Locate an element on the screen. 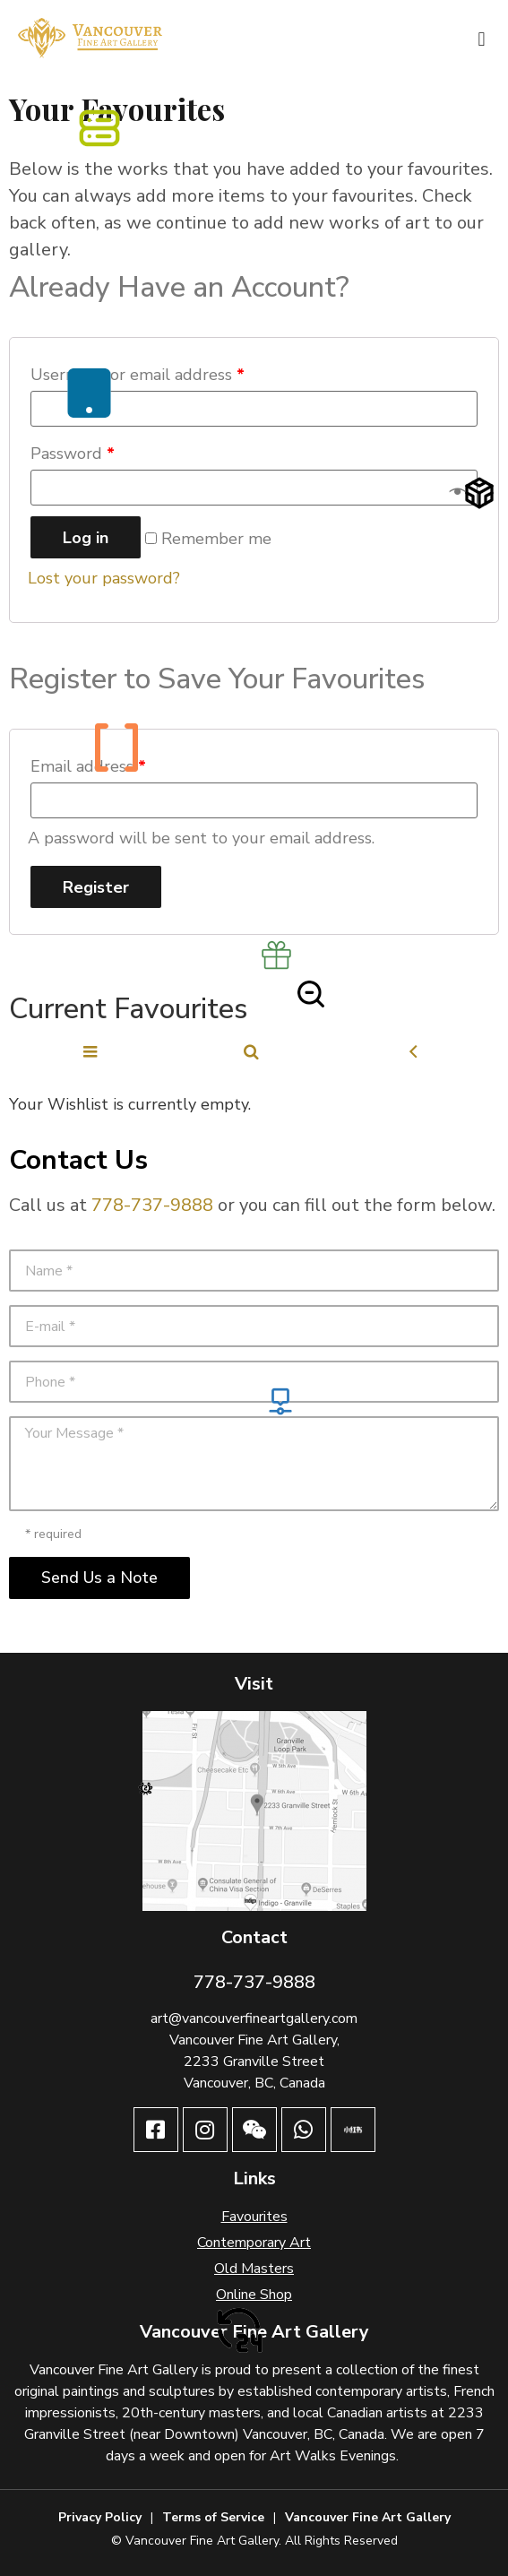 The image size is (508, 2576). view or redeem a gift is located at coordinates (276, 956).